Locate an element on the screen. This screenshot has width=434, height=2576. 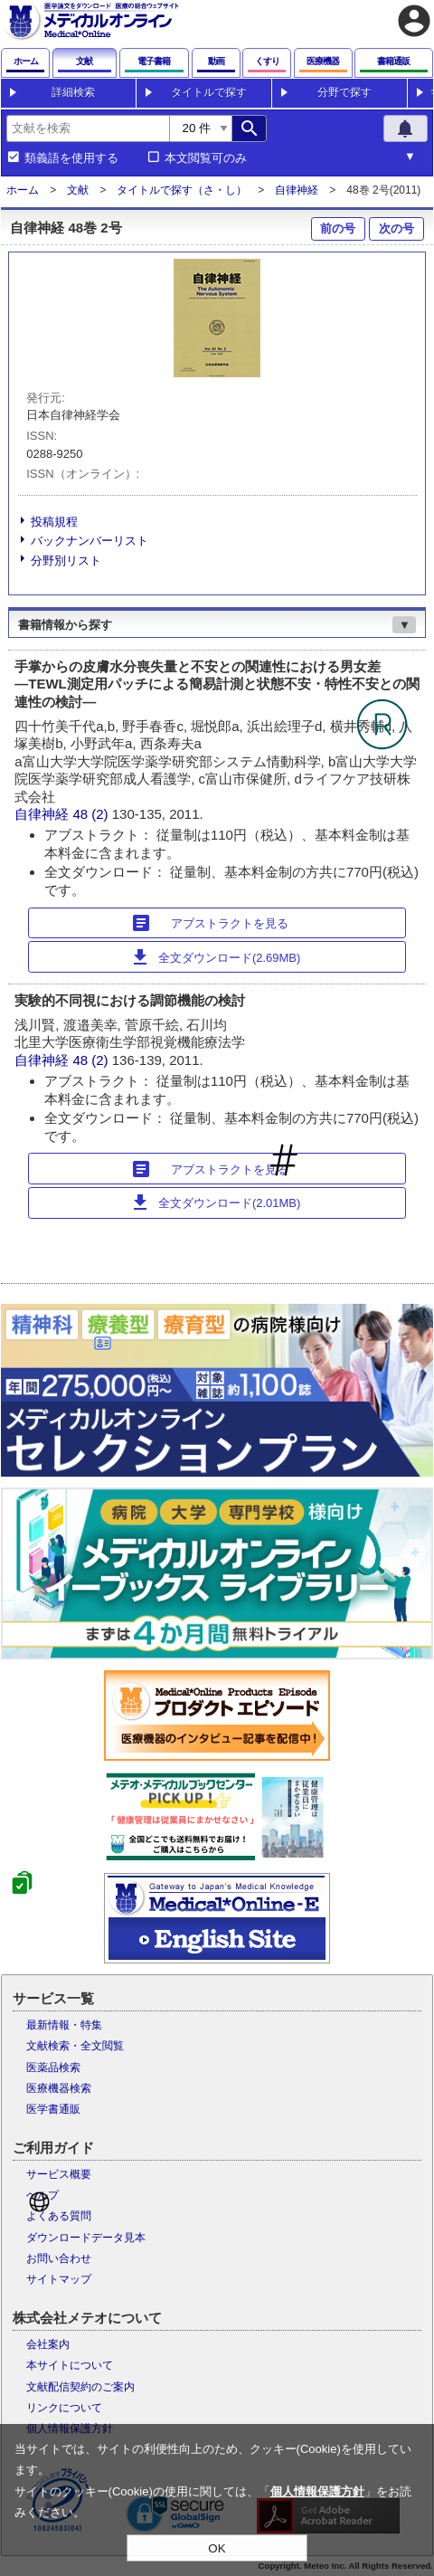
view your profile or identification details is located at coordinates (102, 1343).